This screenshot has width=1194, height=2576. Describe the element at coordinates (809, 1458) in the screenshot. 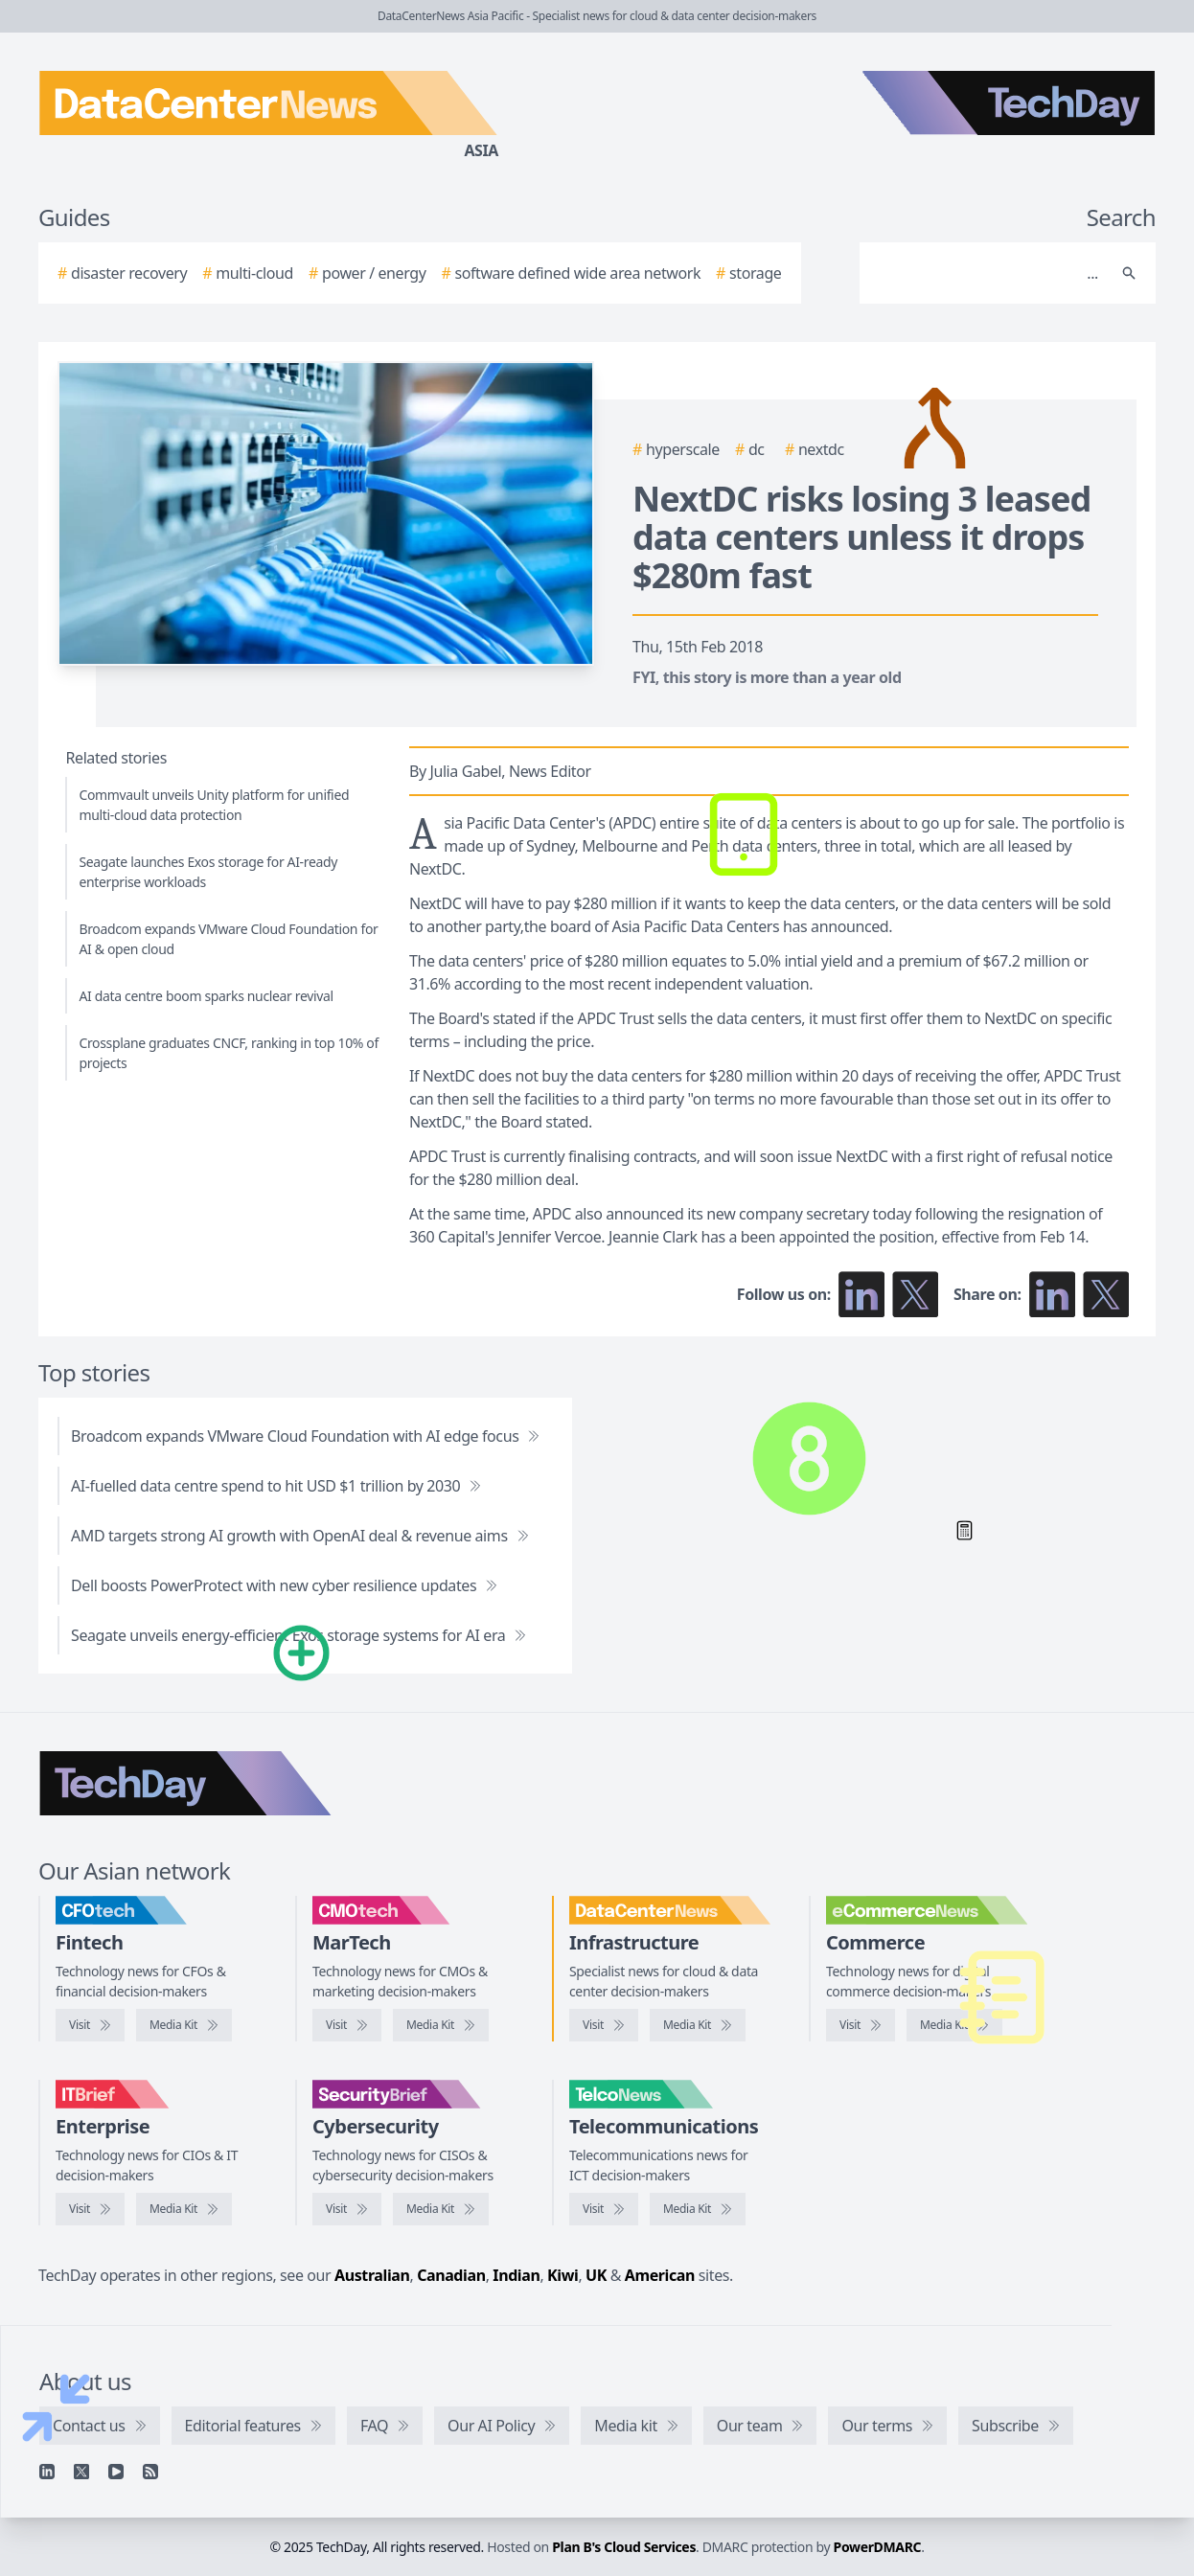

I see `indicates step 8 in a multi-step process` at that location.